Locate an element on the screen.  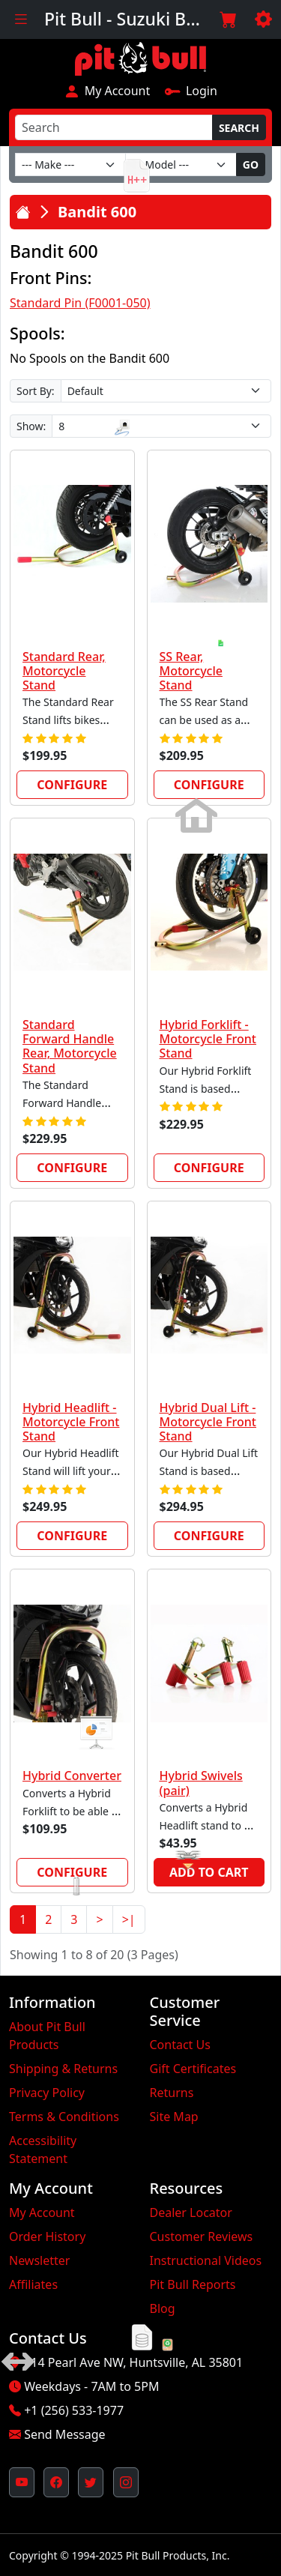
indicates wired network connection is disconnected is located at coordinates (122, 428).